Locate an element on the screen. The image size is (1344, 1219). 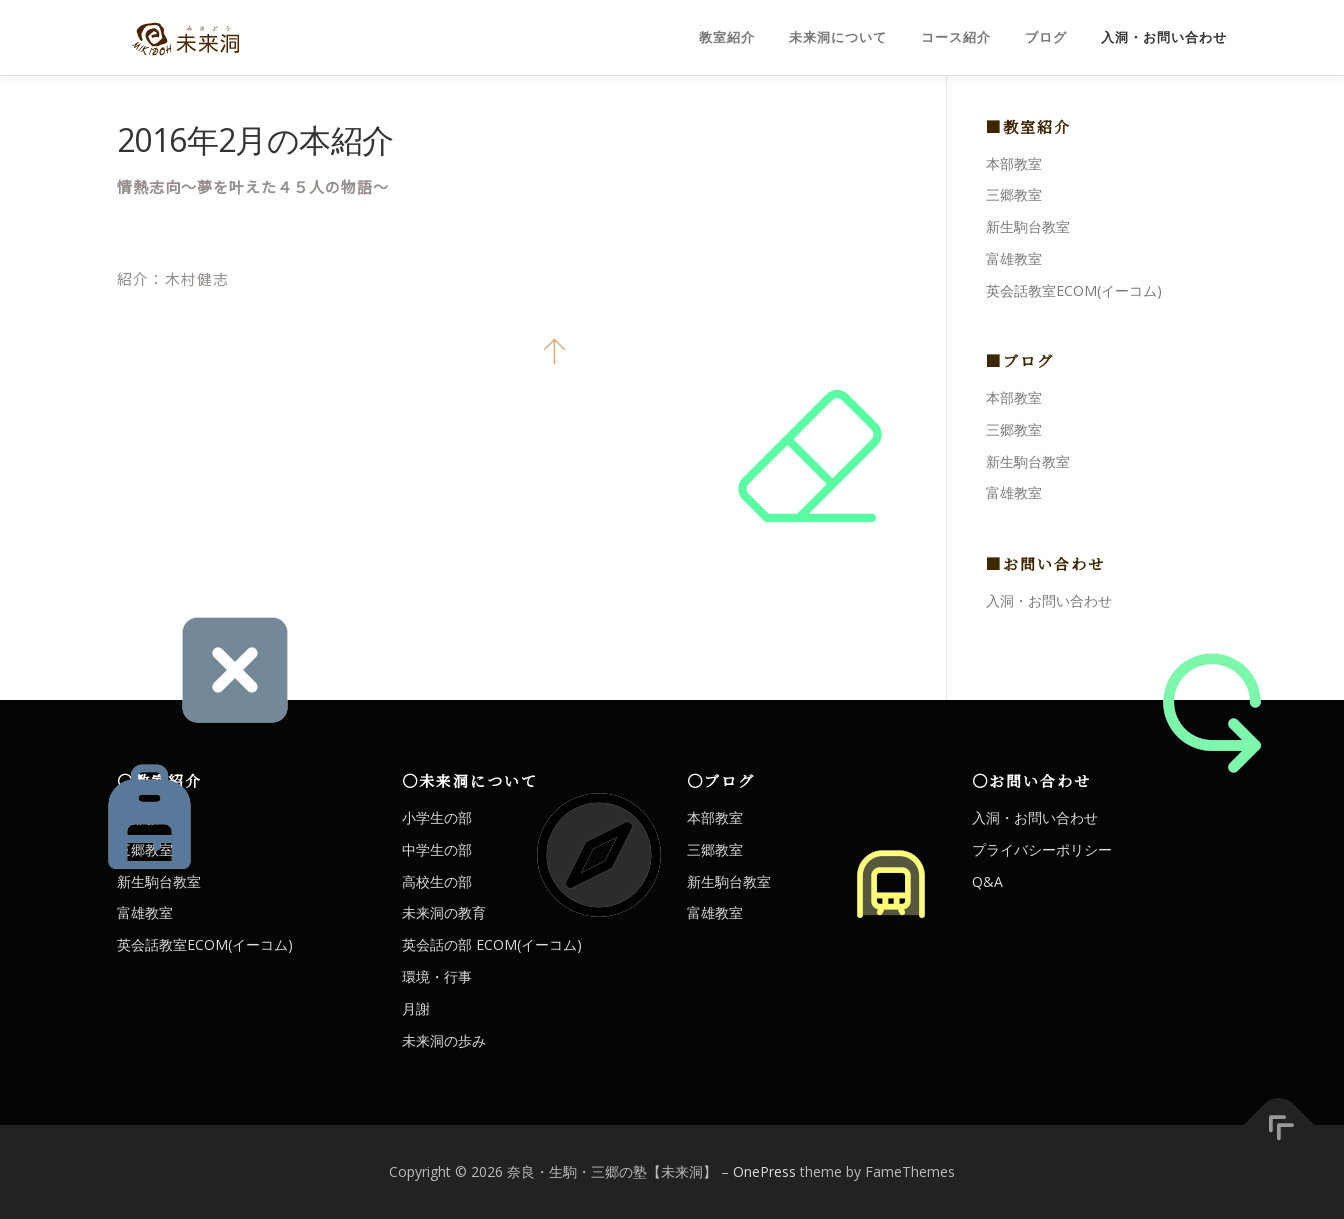
access navigation or directions is located at coordinates (599, 855).